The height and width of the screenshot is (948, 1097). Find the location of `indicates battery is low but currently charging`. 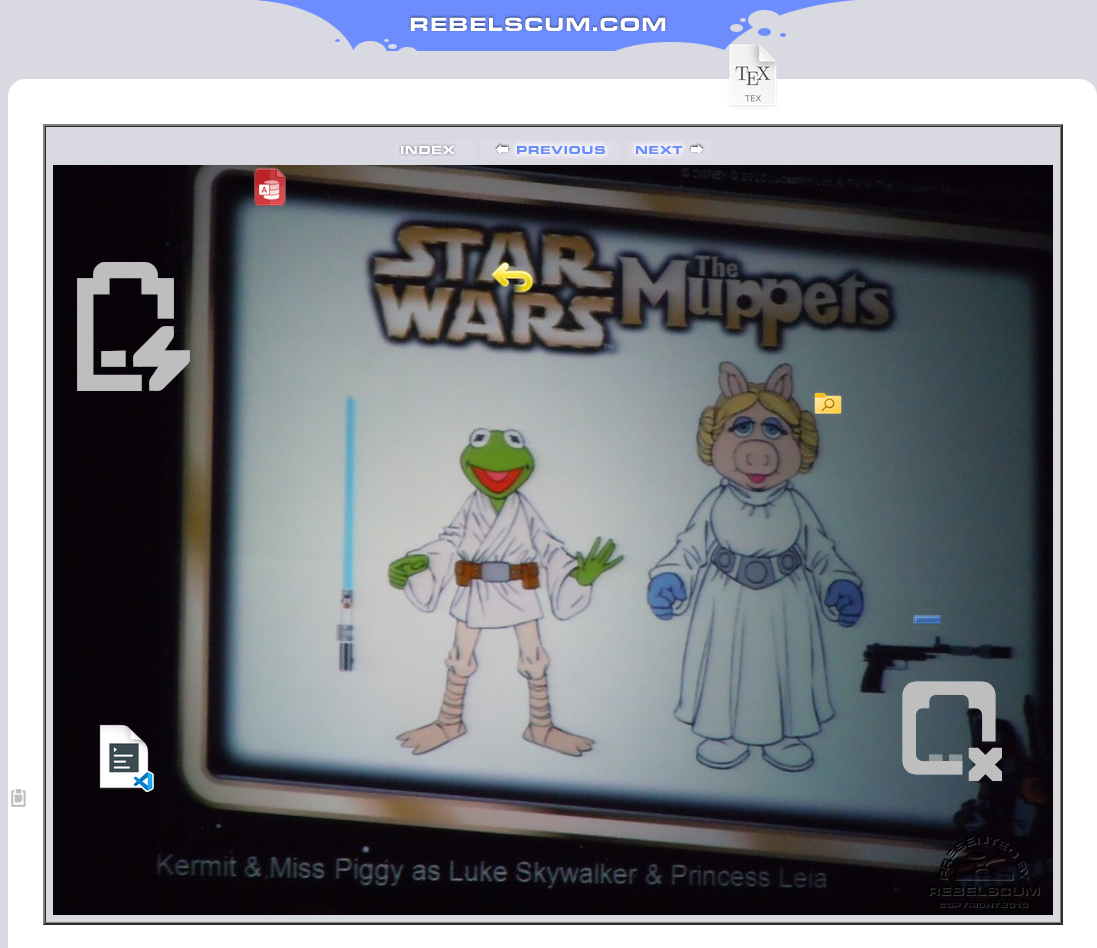

indicates battery is low but currently charging is located at coordinates (125, 326).